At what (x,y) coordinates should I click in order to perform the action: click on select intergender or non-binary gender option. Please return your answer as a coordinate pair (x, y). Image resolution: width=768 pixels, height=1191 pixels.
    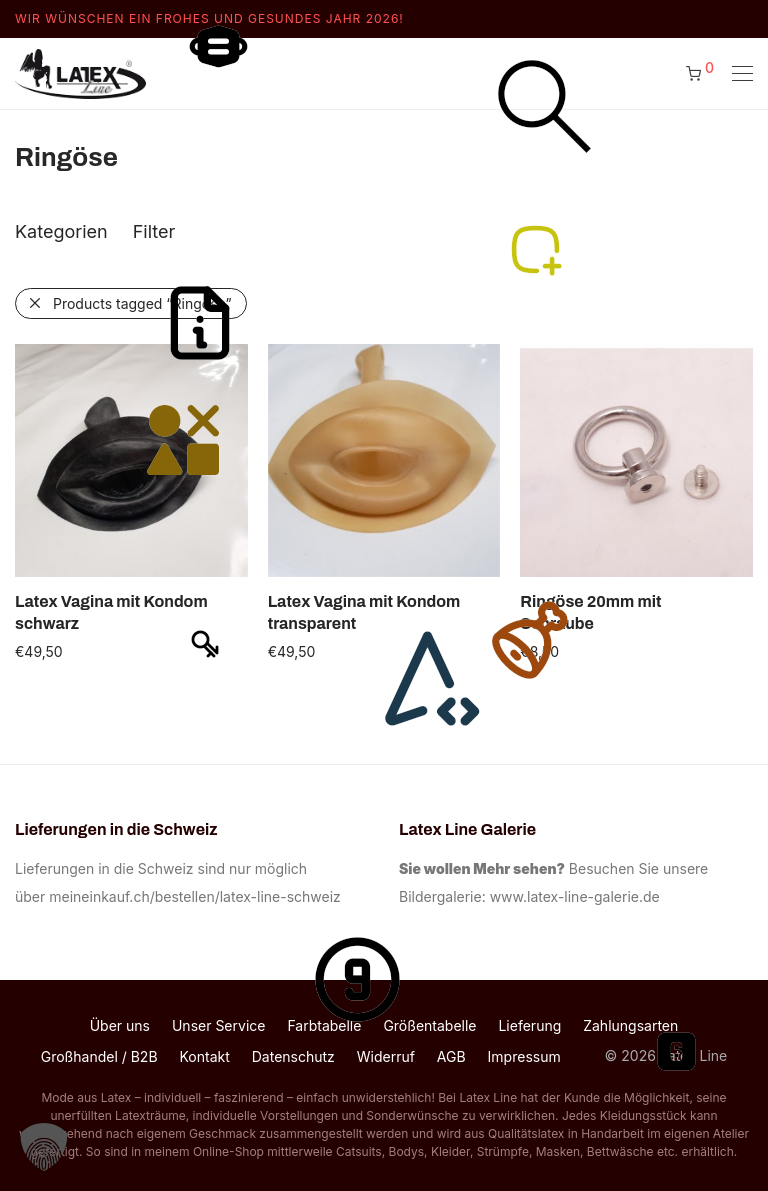
    Looking at the image, I should click on (205, 644).